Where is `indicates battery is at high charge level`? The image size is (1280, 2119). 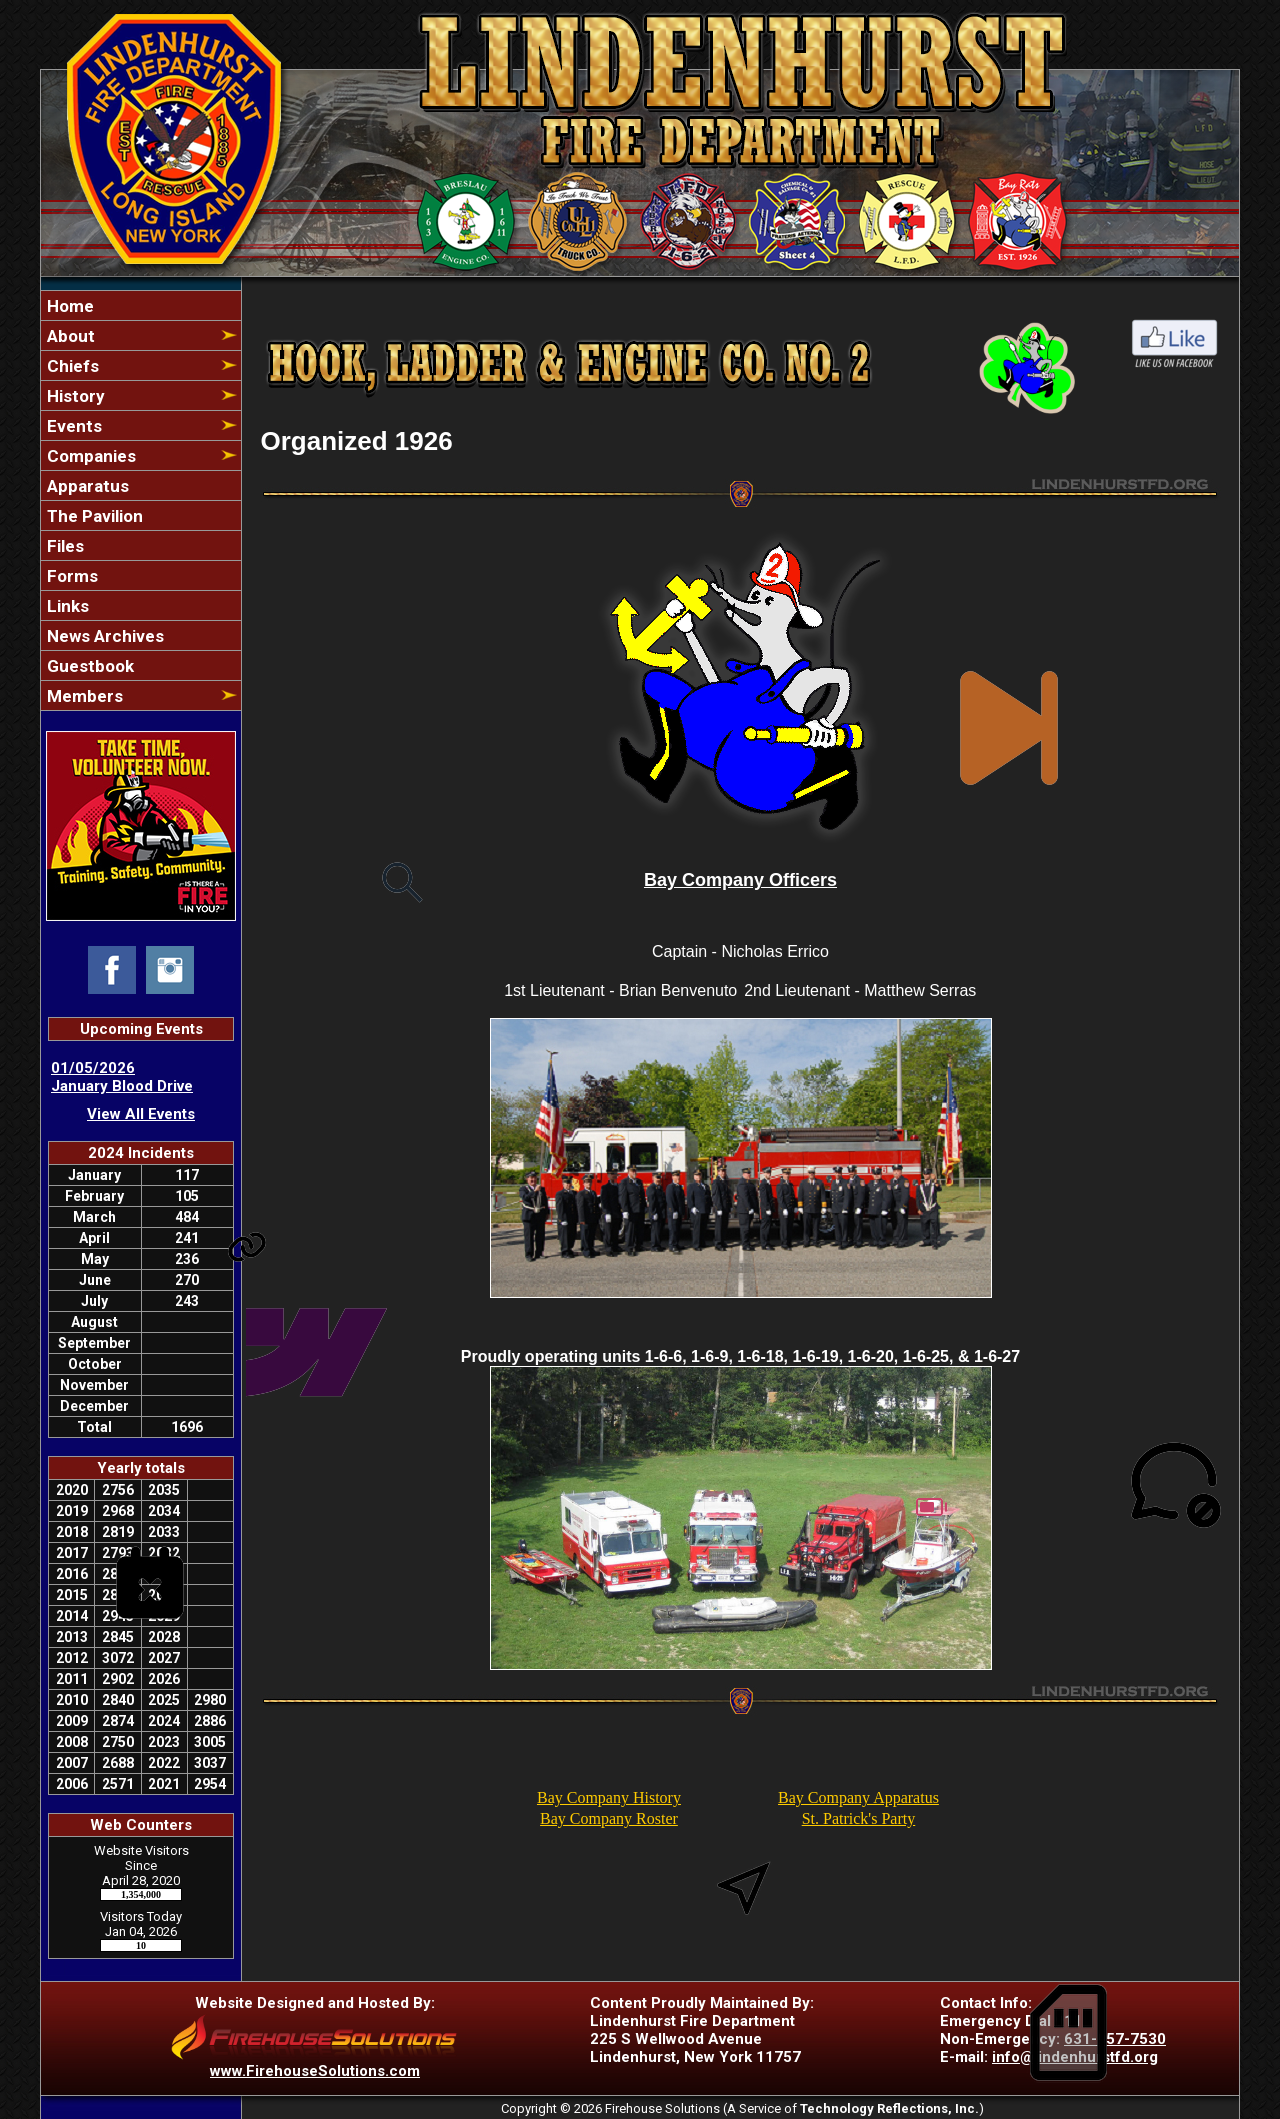
indicates battery is at high charge level is located at coordinates (931, 1507).